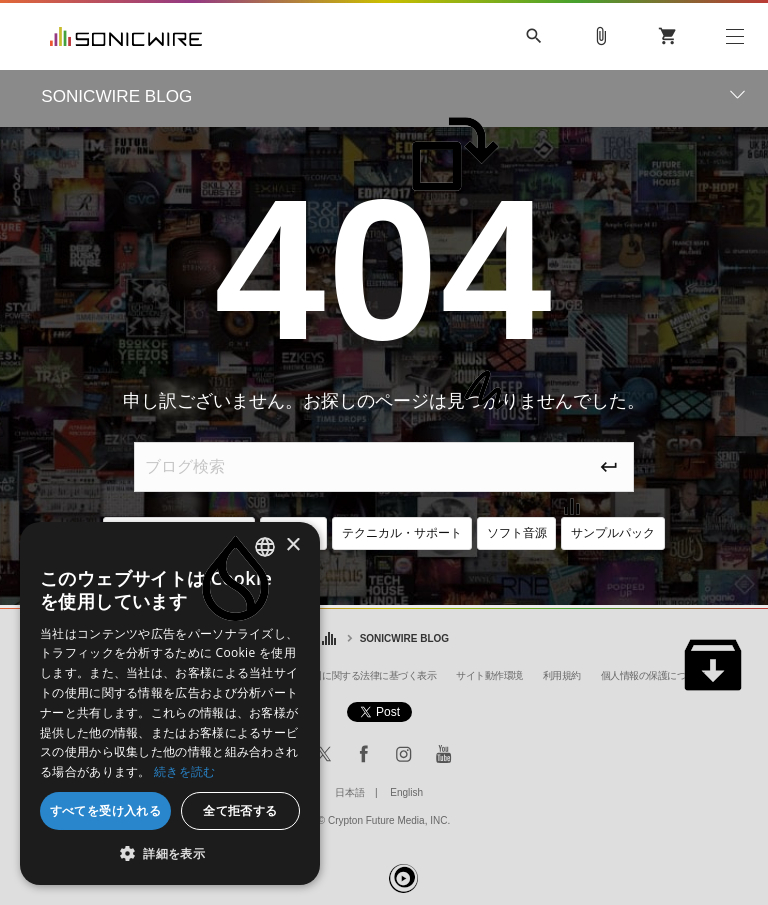  I want to click on archive selected messages to inbox storage, so click(713, 665).